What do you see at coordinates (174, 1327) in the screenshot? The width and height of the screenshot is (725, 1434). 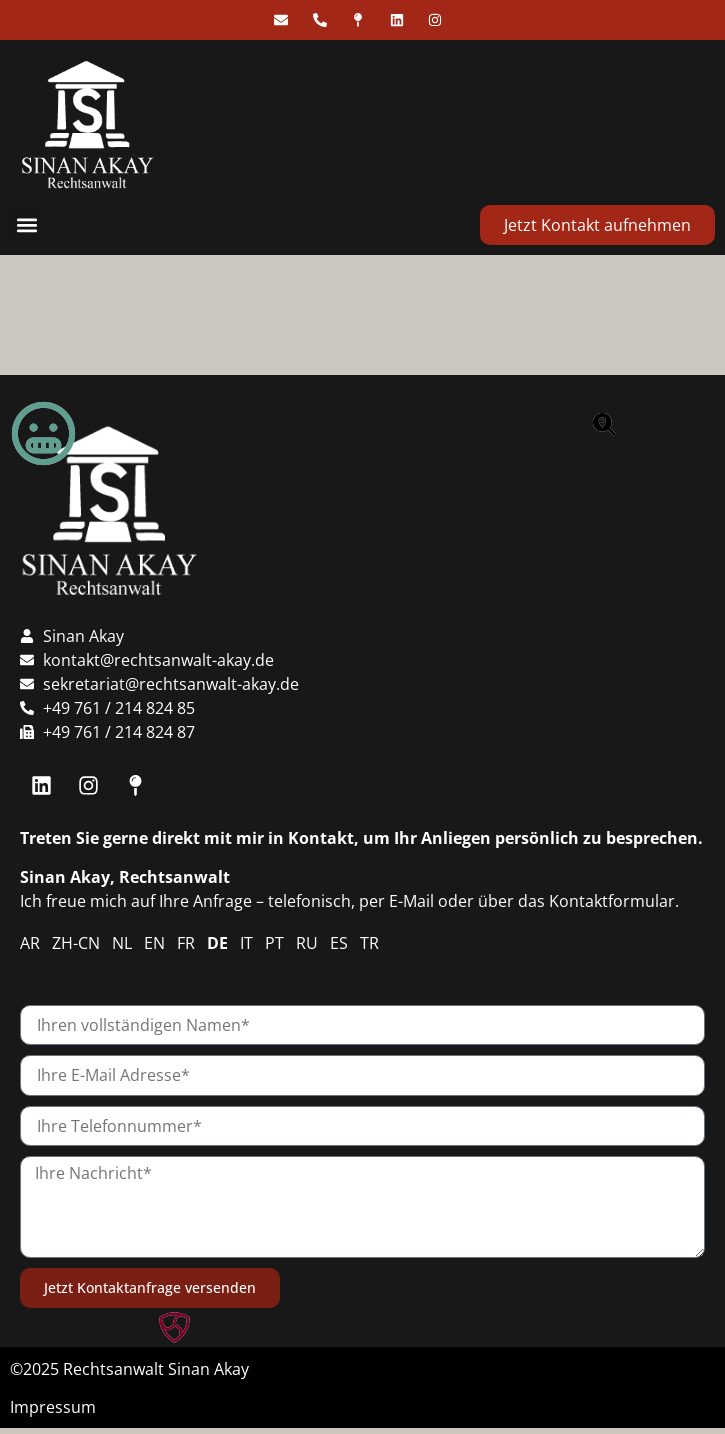 I see `NEM cryptocurrency logo` at bounding box center [174, 1327].